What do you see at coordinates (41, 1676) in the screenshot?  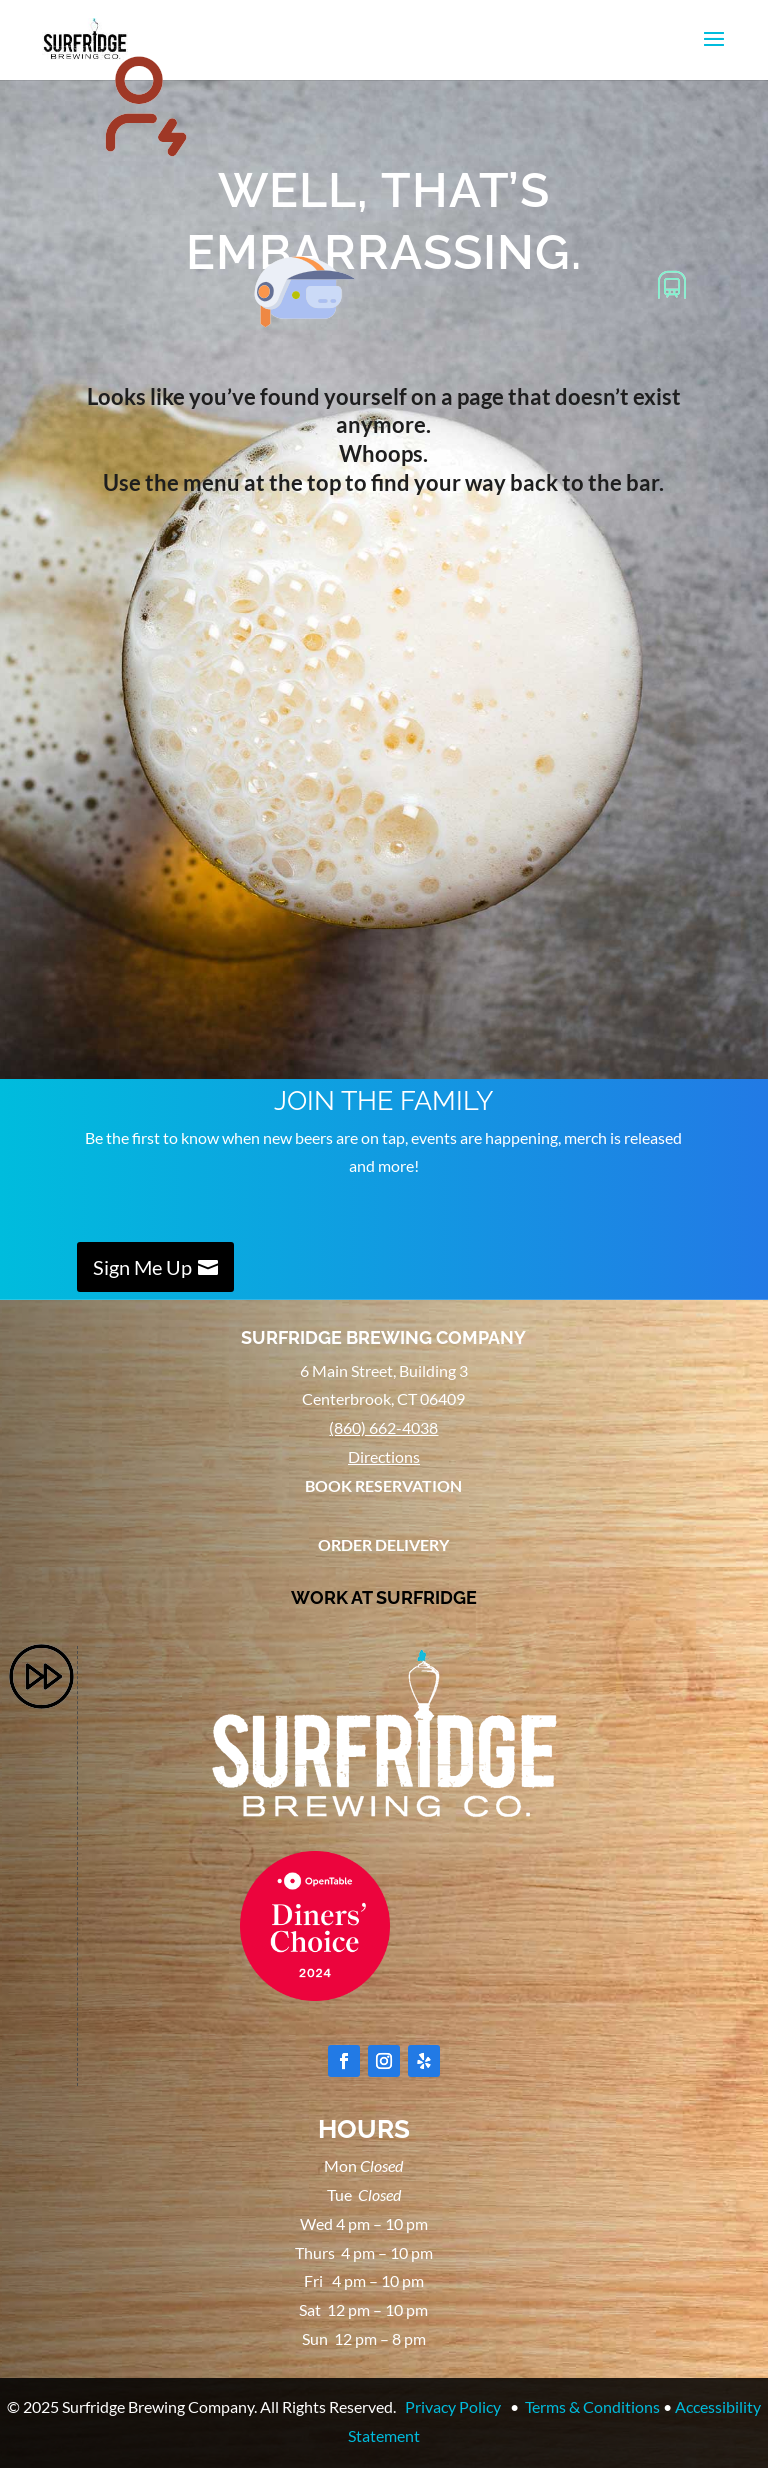 I see `skip forward in media playback` at bounding box center [41, 1676].